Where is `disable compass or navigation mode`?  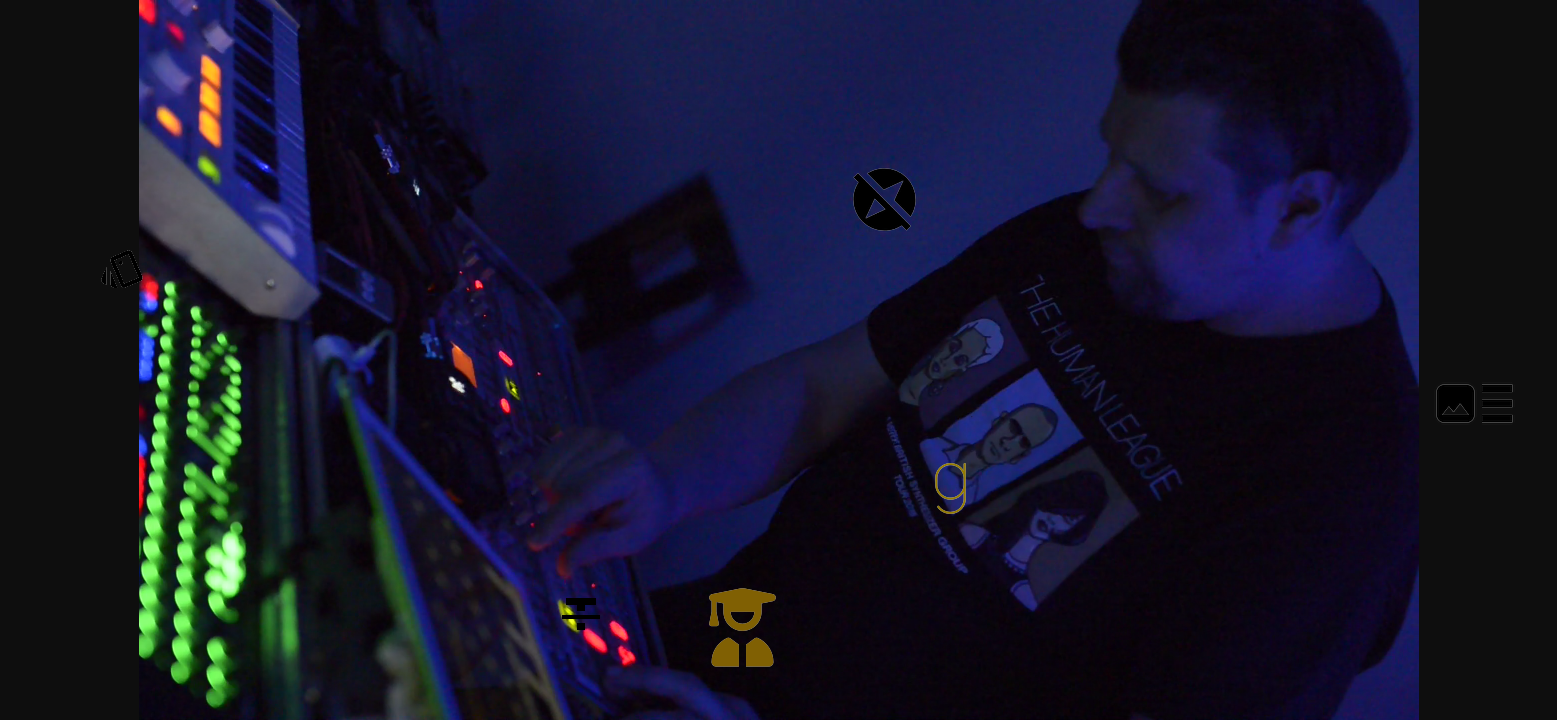
disable compass or navigation mode is located at coordinates (884, 199).